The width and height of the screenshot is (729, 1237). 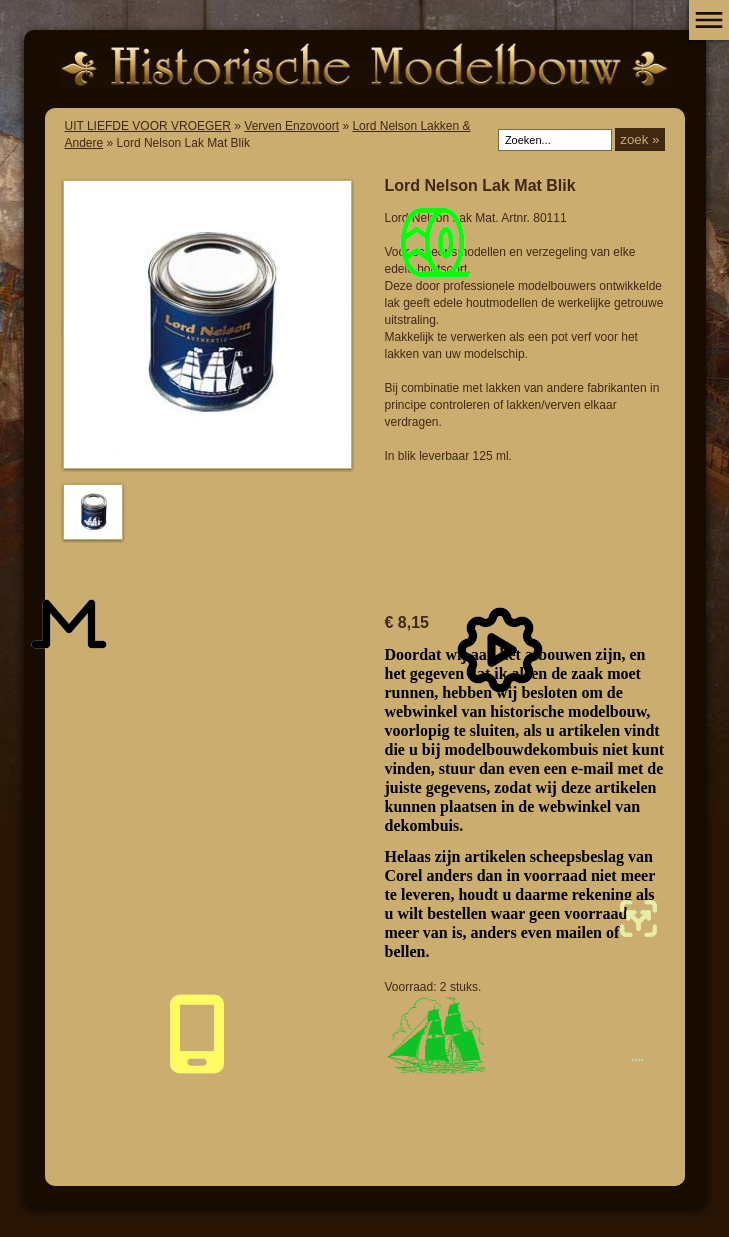 I want to click on view mobile device settings, so click(x=197, y=1034).